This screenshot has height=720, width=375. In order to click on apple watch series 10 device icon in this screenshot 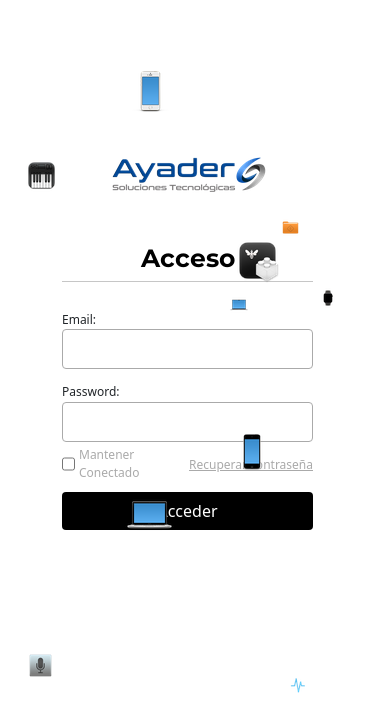, I will do `click(328, 298)`.